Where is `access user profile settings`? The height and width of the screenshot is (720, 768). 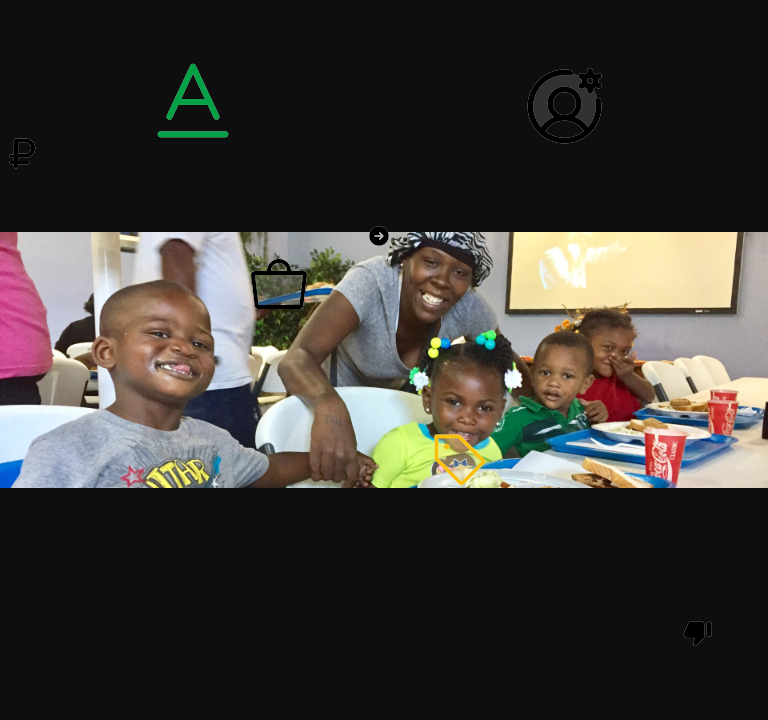
access user profile settings is located at coordinates (564, 106).